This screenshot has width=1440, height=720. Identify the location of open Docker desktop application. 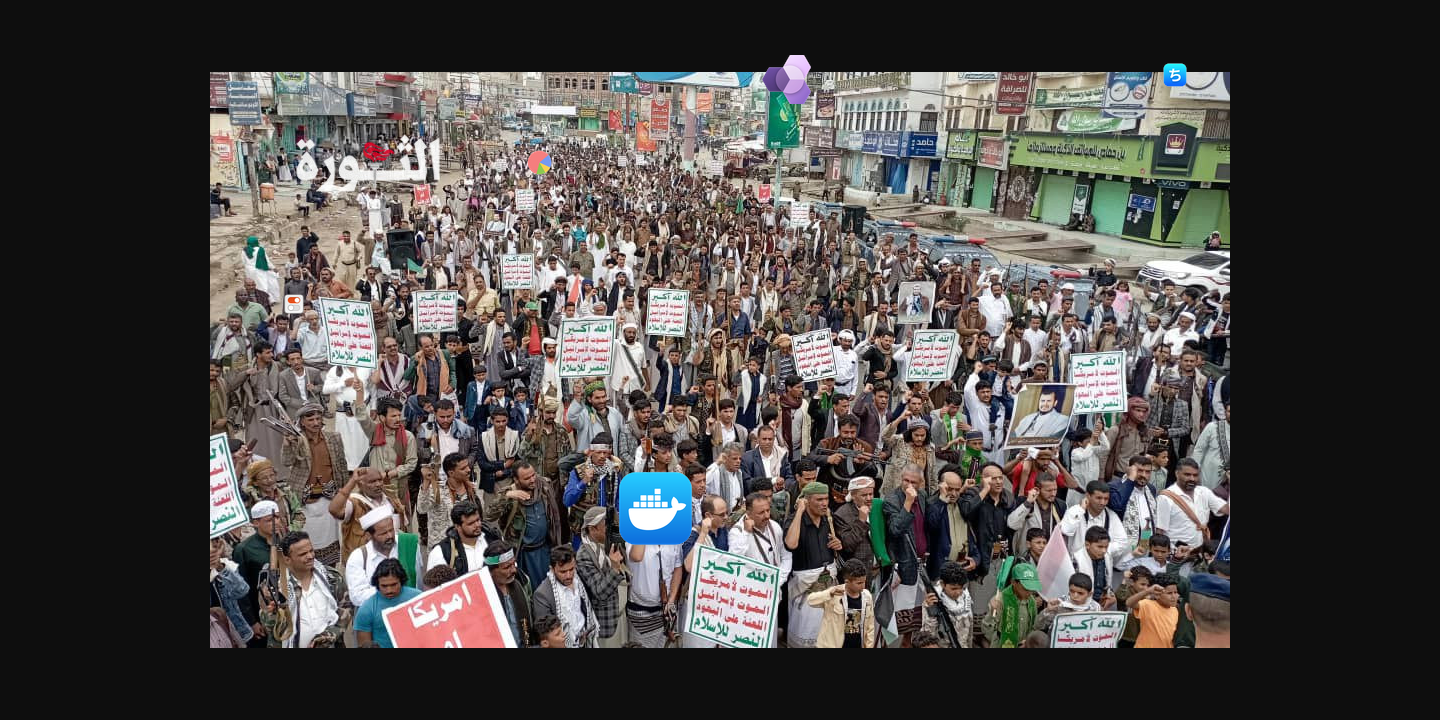
(655, 508).